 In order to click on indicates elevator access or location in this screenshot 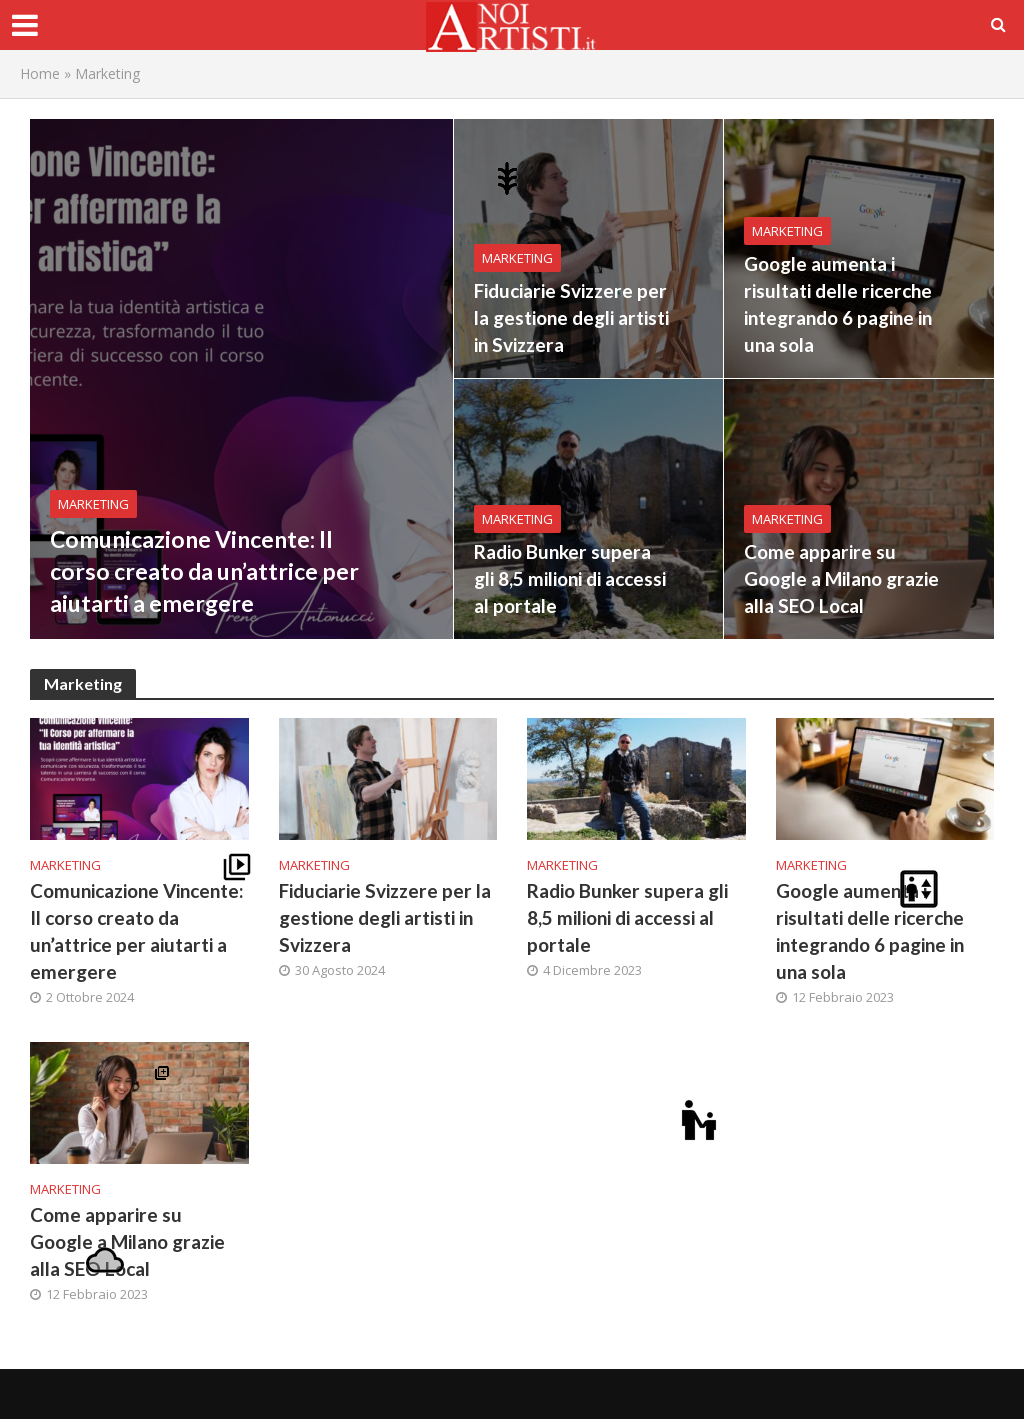, I will do `click(919, 889)`.